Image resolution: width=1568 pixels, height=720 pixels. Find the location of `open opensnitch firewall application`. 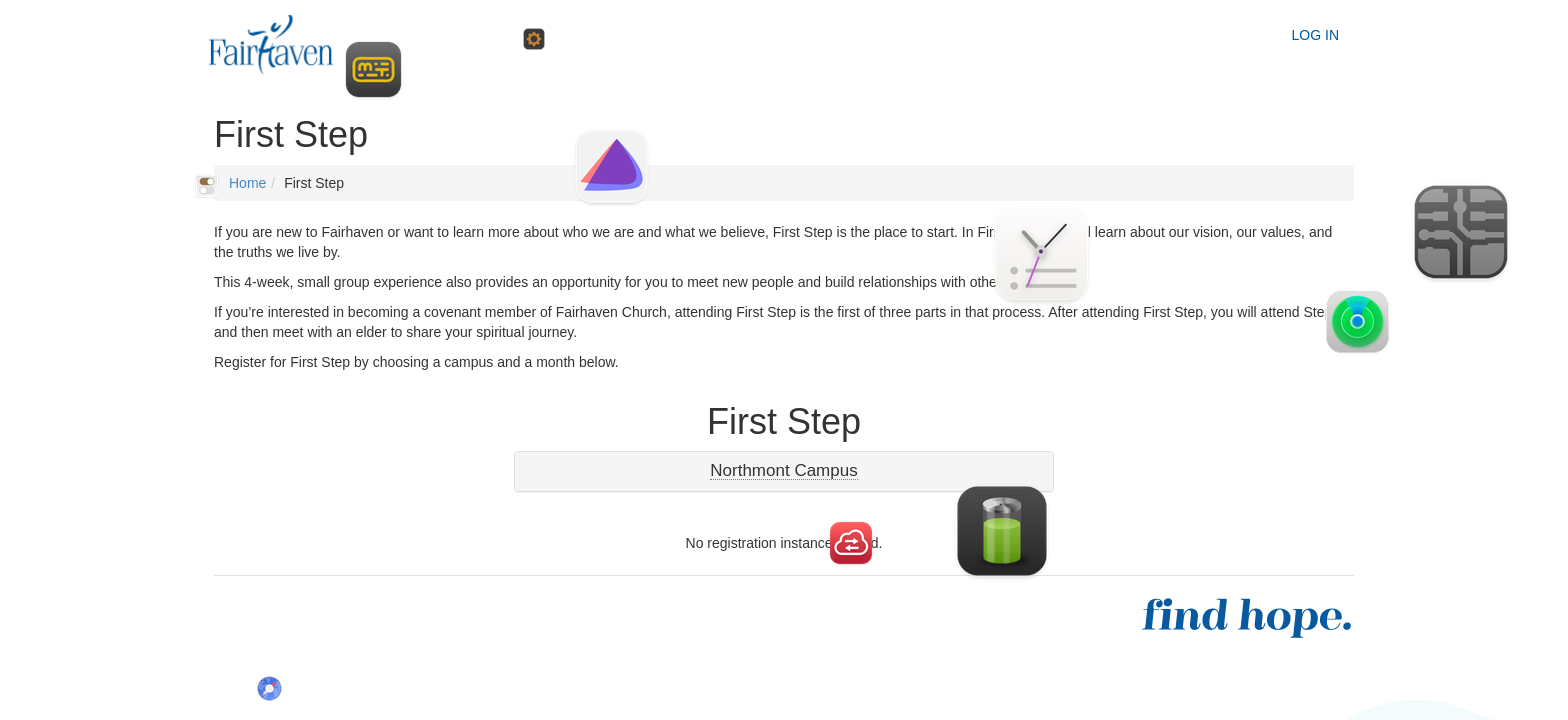

open opensnitch firewall application is located at coordinates (851, 543).